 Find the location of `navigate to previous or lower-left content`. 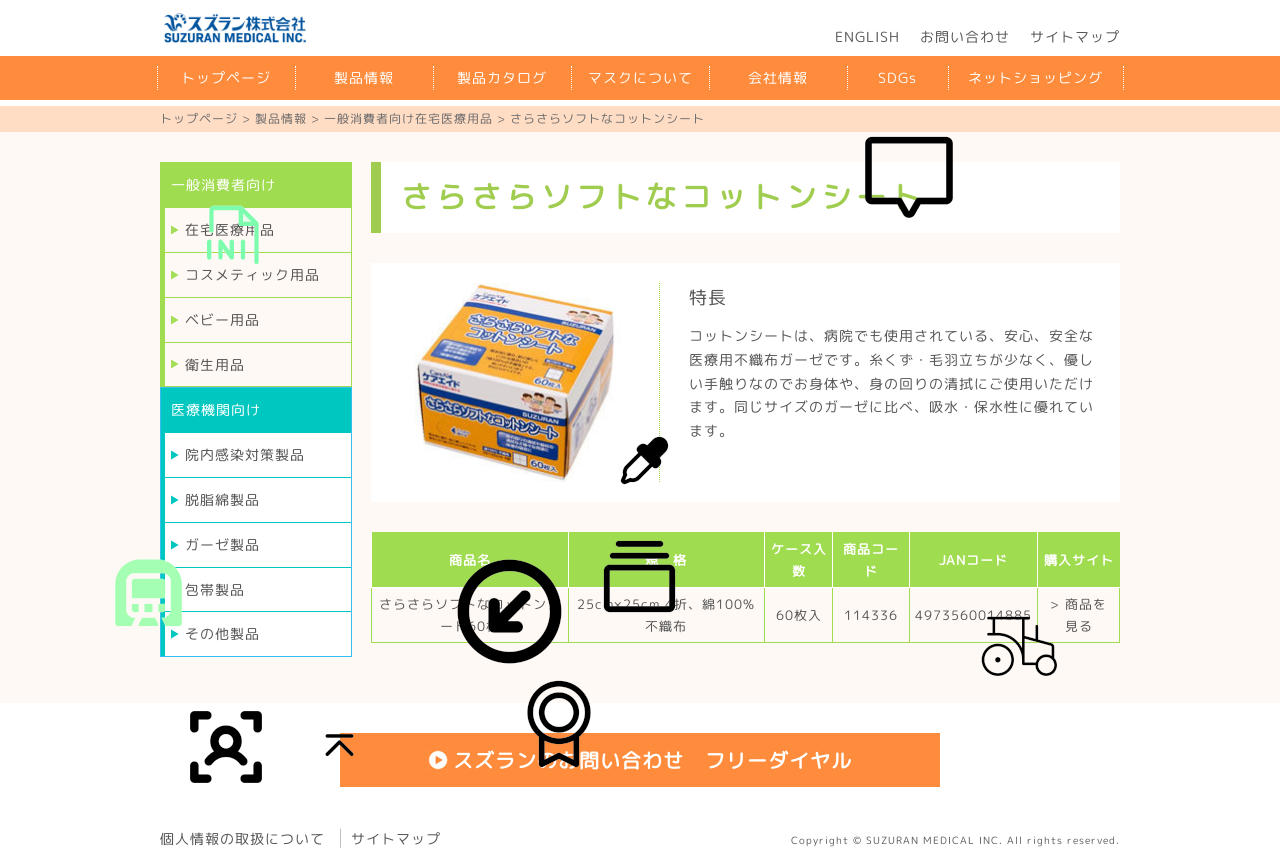

navigate to previous or lower-left content is located at coordinates (509, 611).